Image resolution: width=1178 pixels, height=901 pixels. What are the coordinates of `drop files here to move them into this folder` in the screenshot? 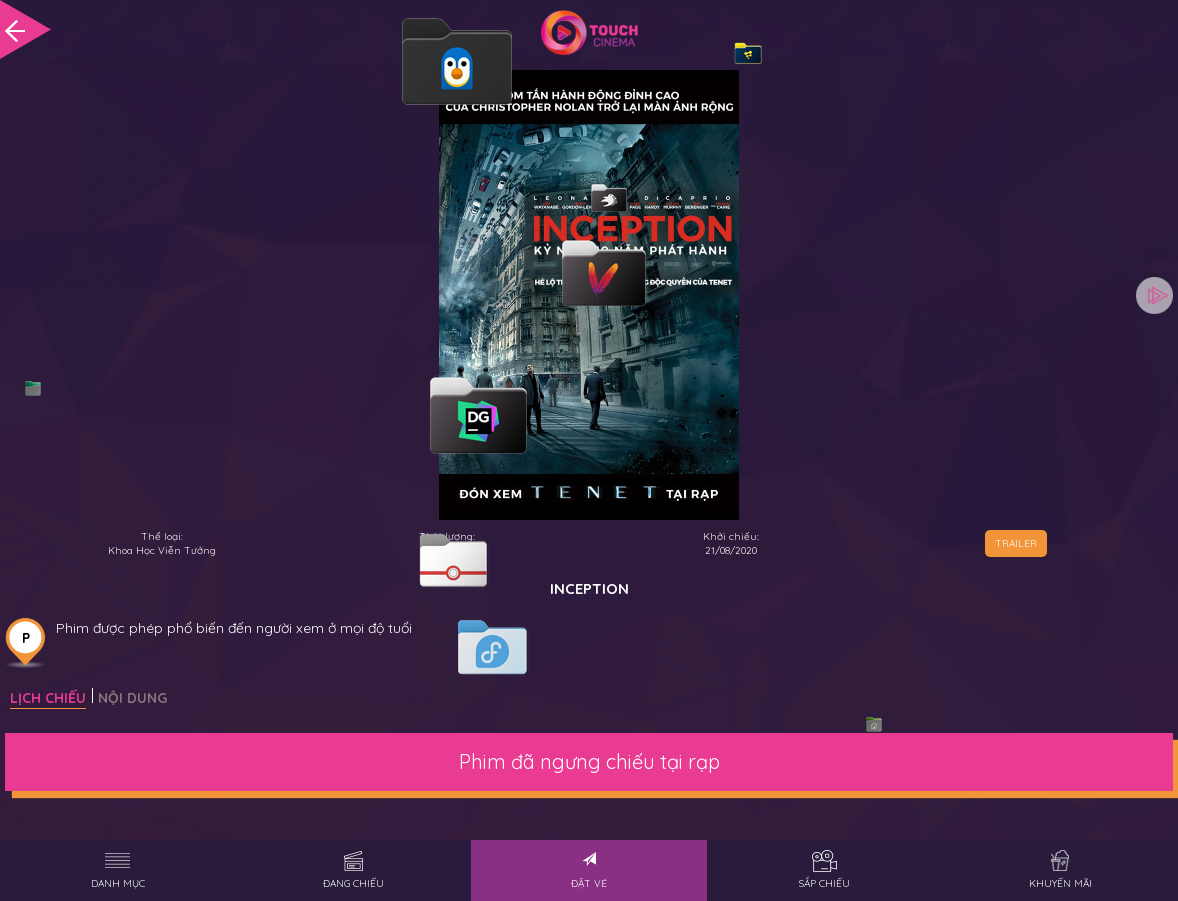 It's located at (33, 388).